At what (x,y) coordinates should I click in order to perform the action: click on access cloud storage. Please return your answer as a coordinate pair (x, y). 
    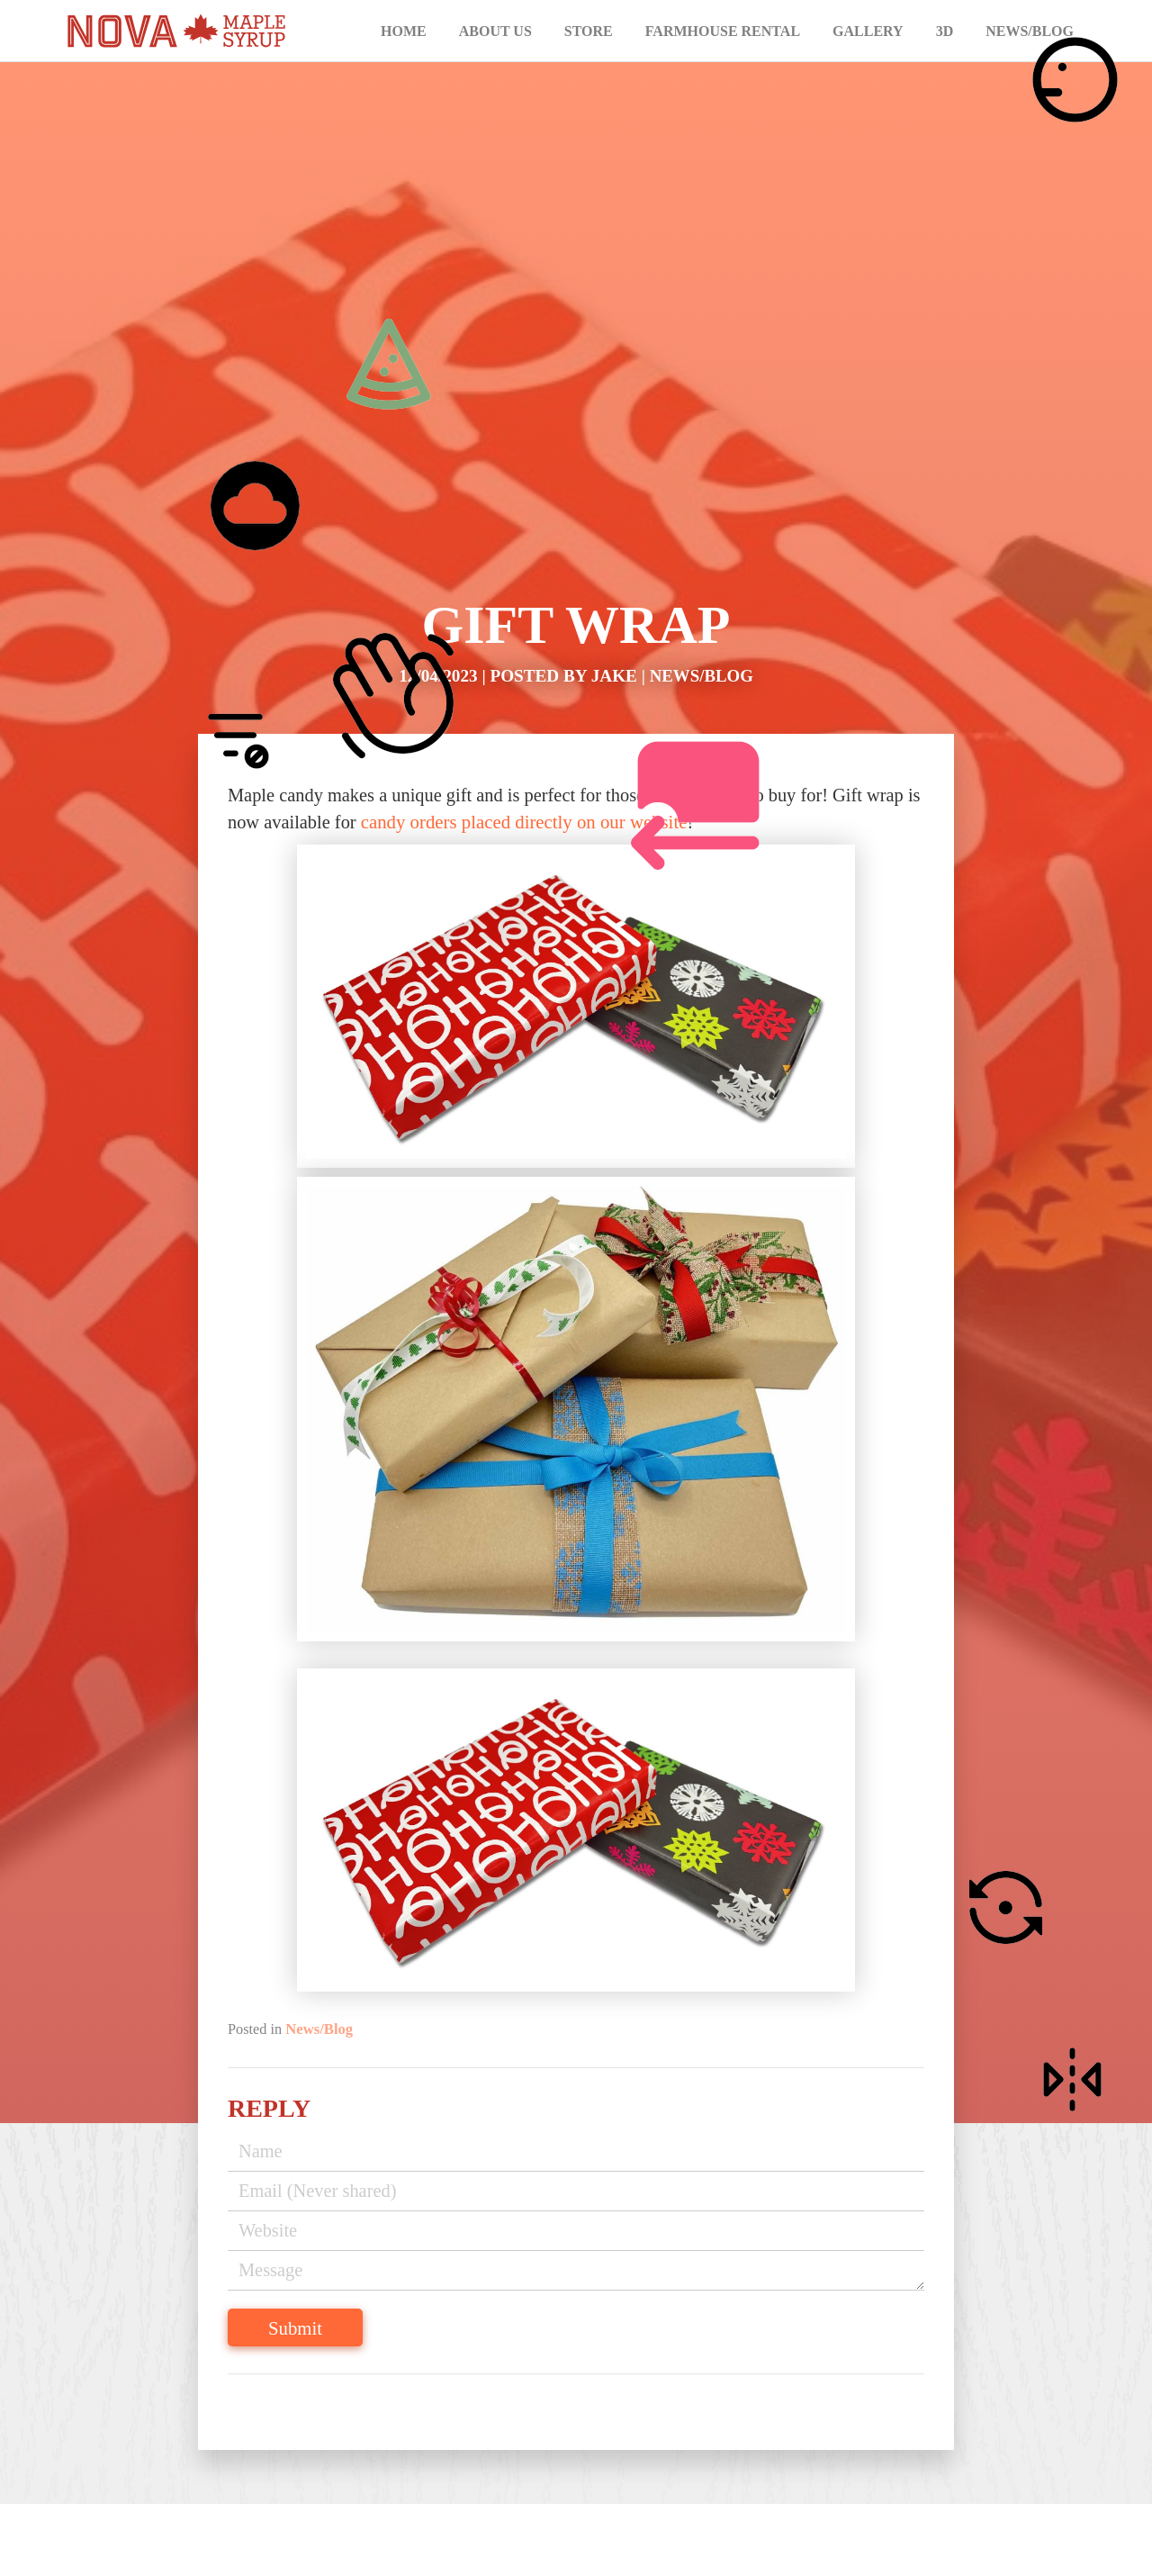
    Looking at the image, I should click on (255, 505).